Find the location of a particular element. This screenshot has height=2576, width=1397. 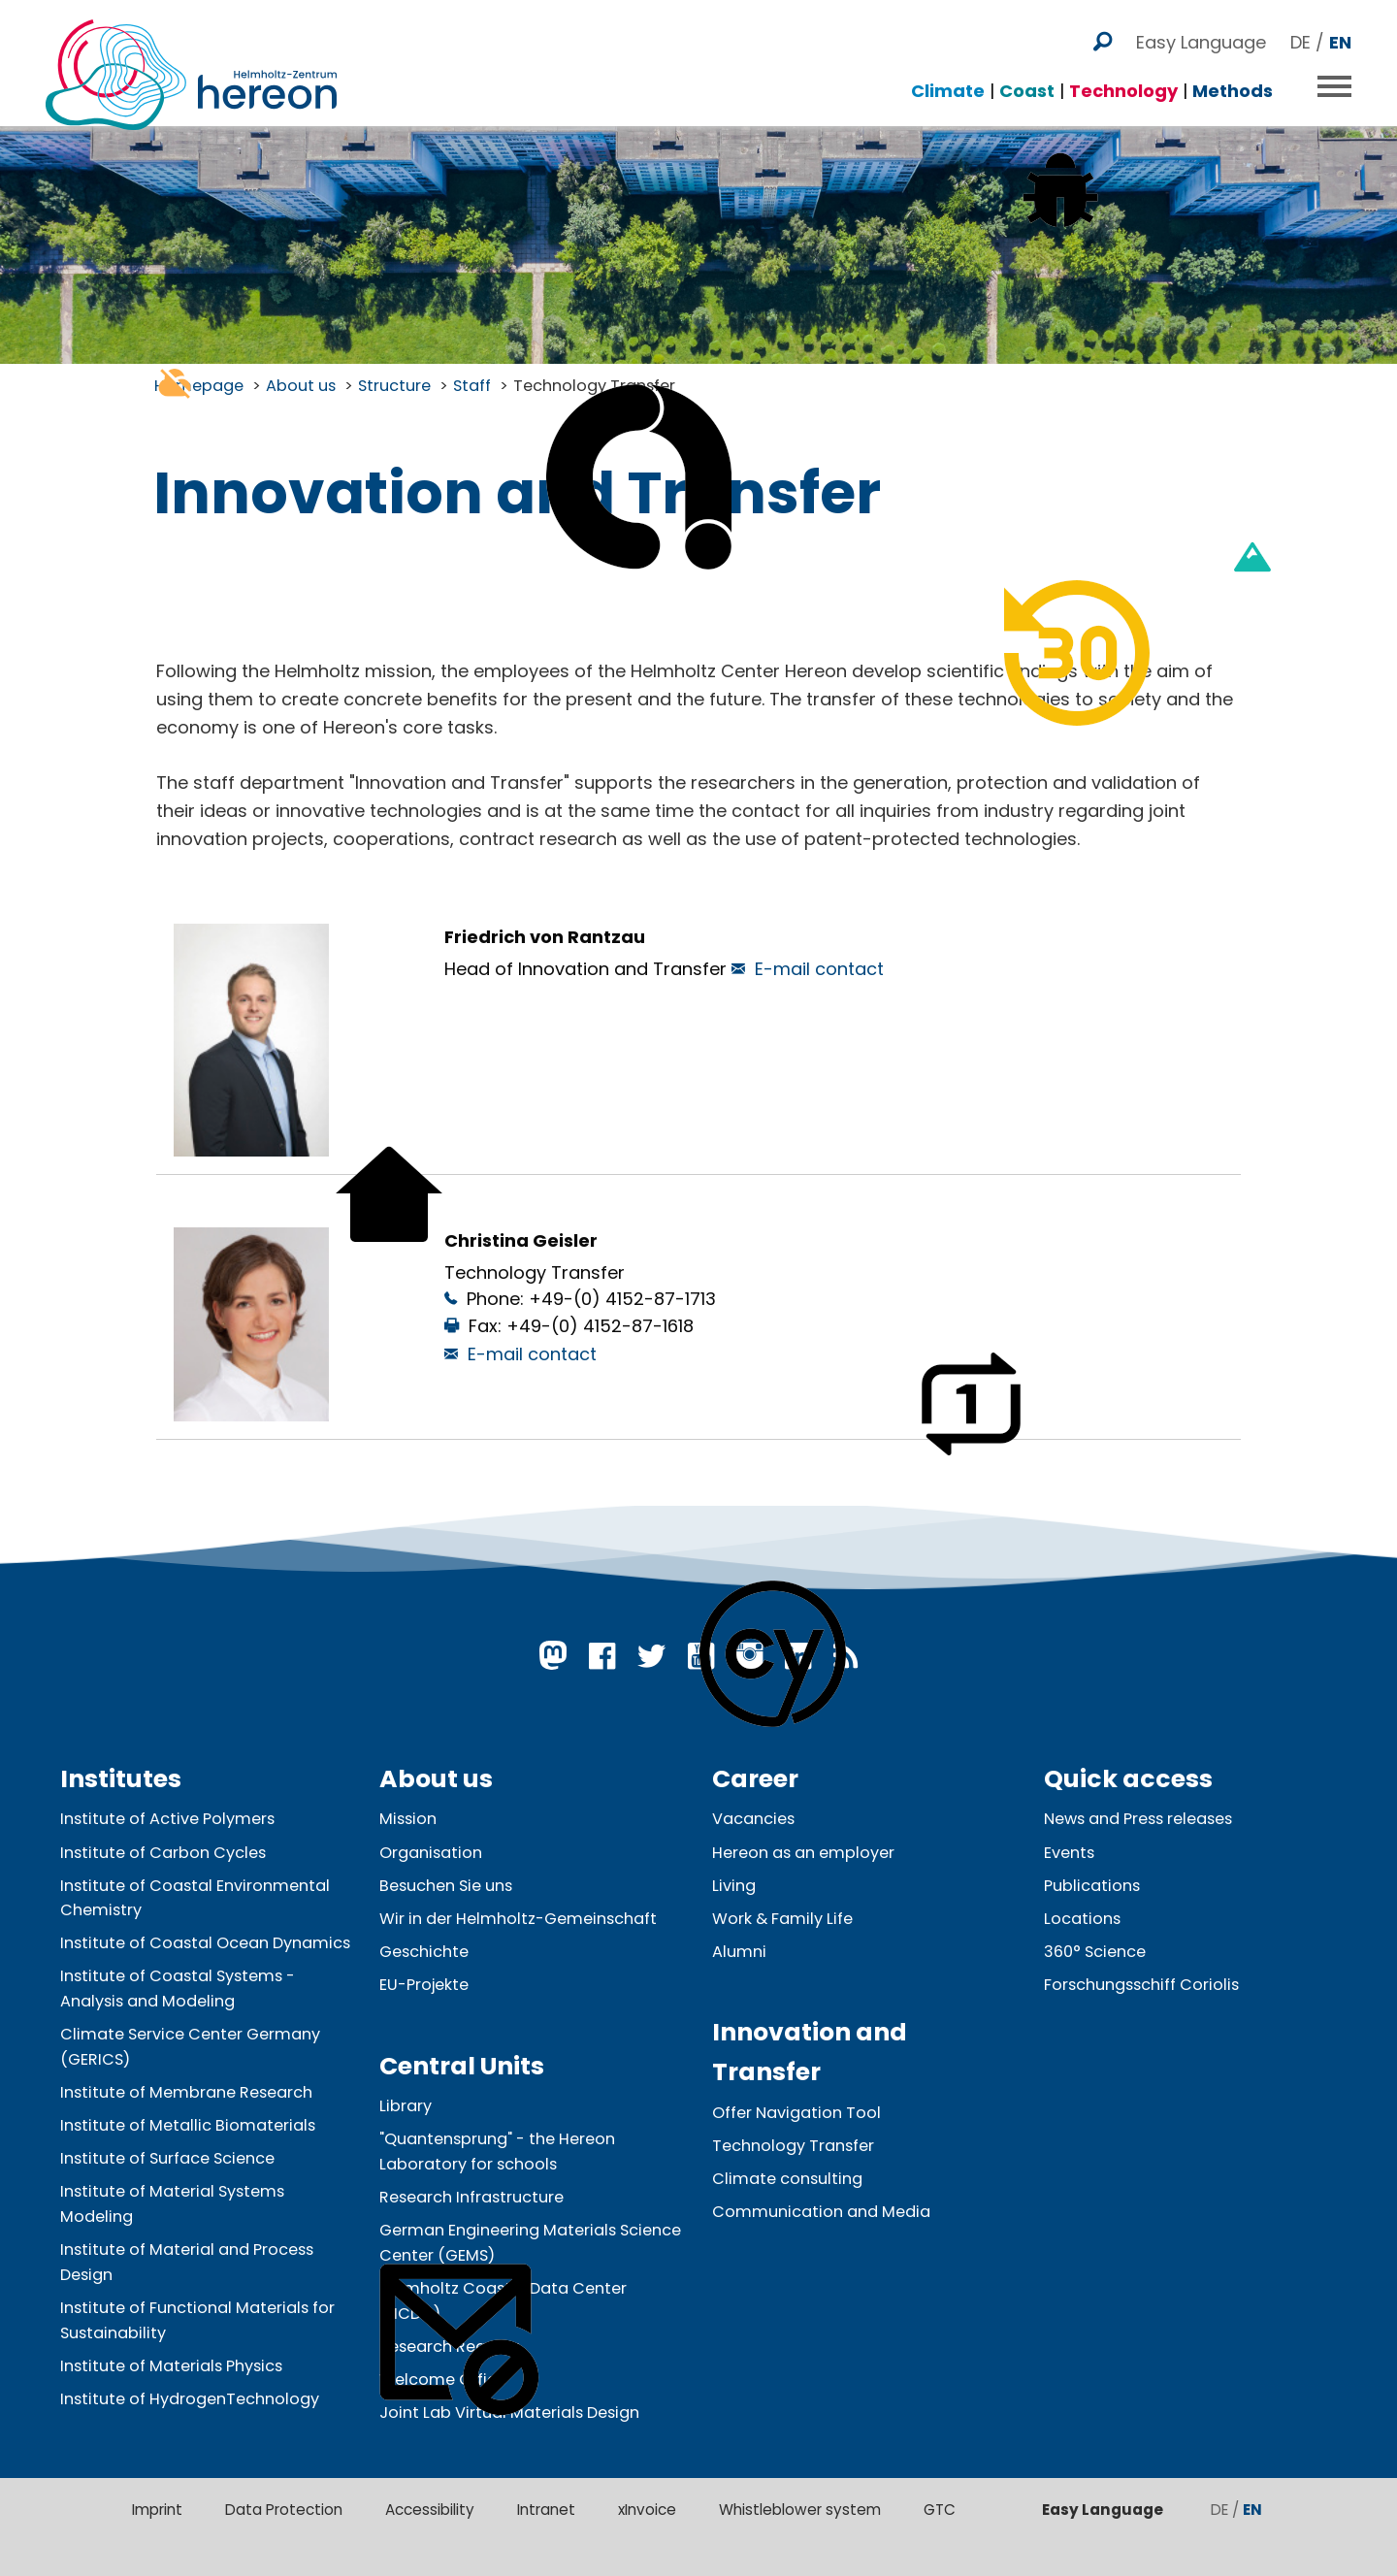

cypress testing framework logo is located at coordinates (772, 1653).